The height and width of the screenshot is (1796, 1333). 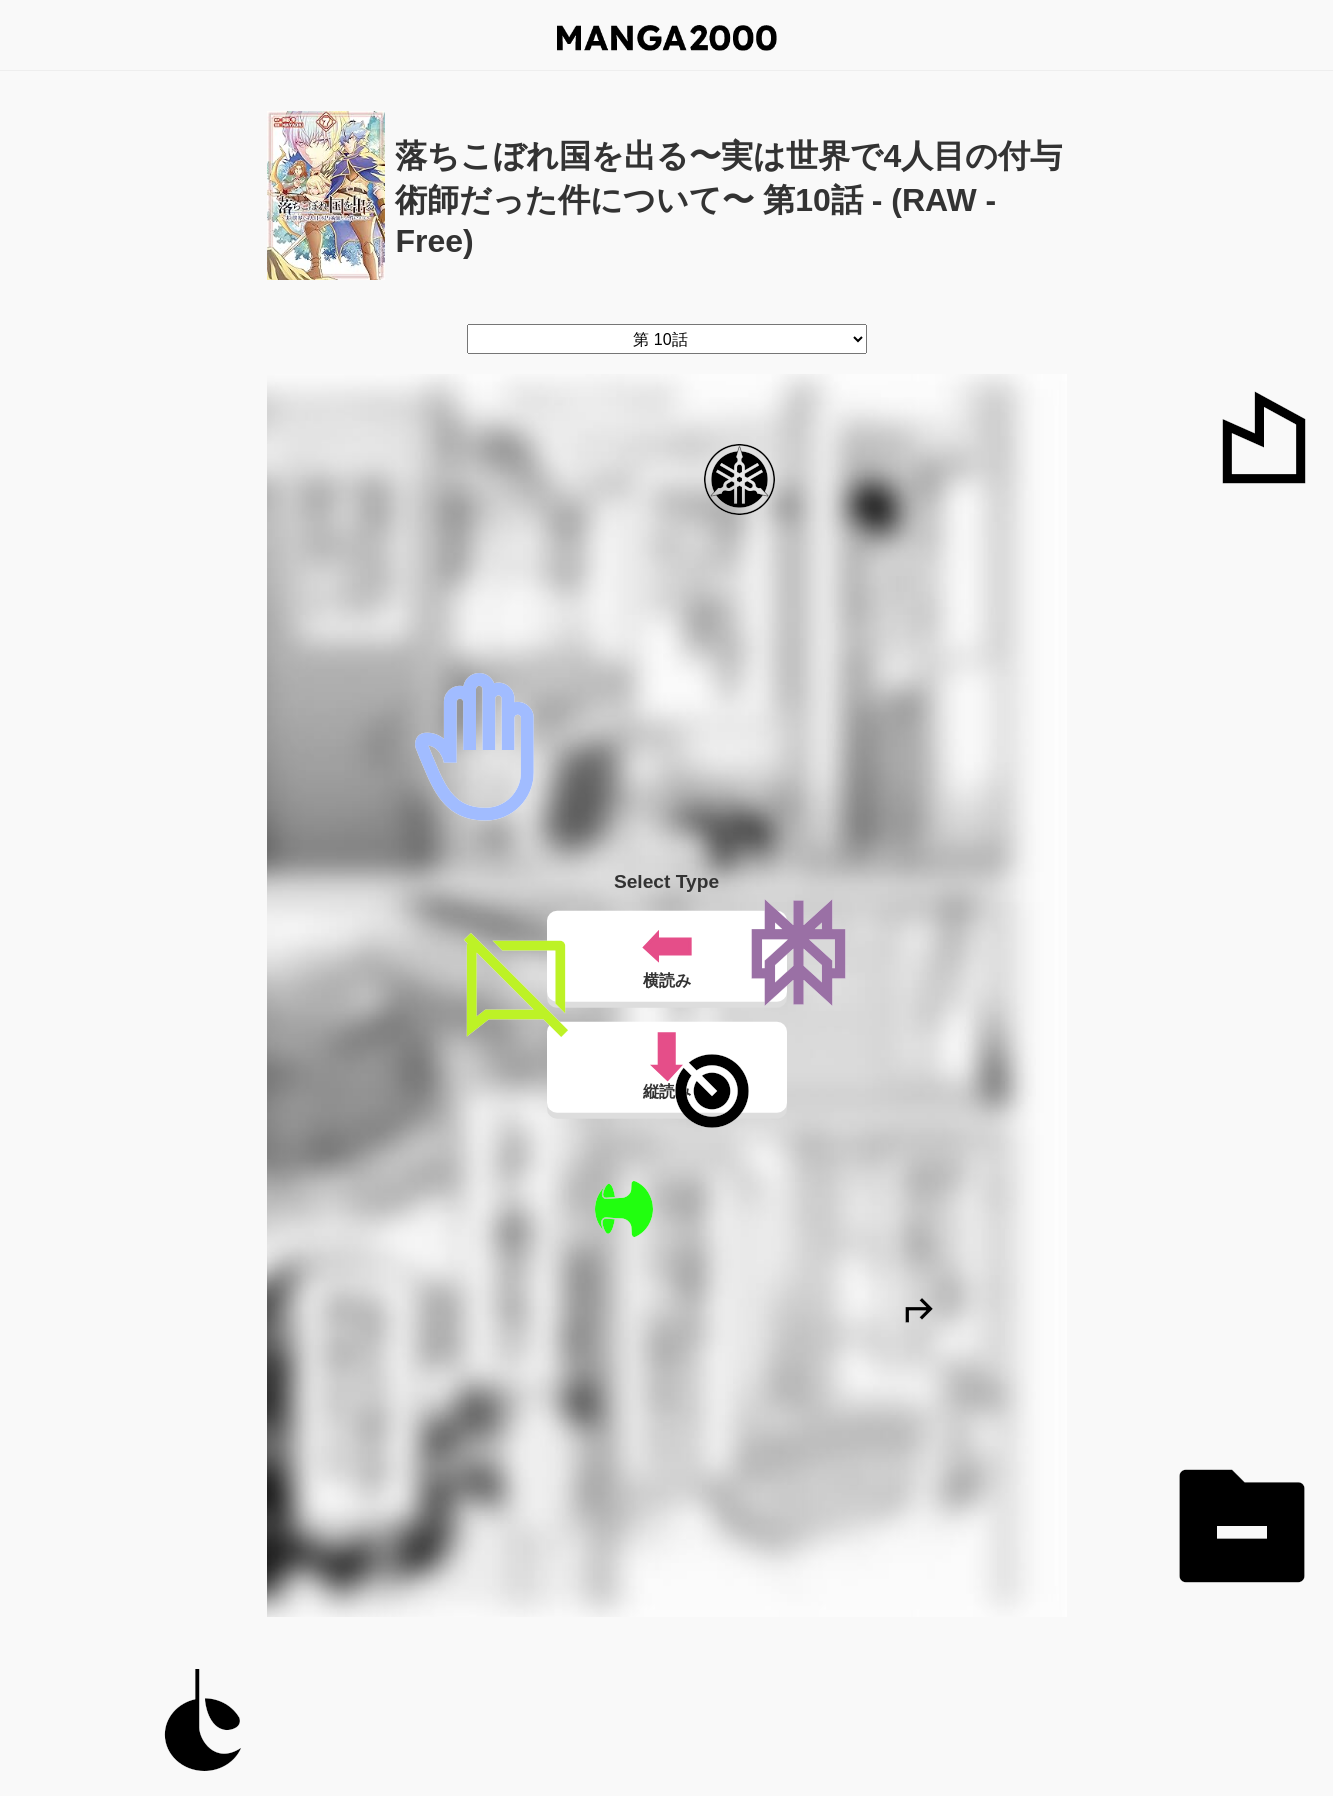 What do you see at coordinates (1264, 442) in the screenshot?
I see `view building or property details` at bounding box center [1264, 442].